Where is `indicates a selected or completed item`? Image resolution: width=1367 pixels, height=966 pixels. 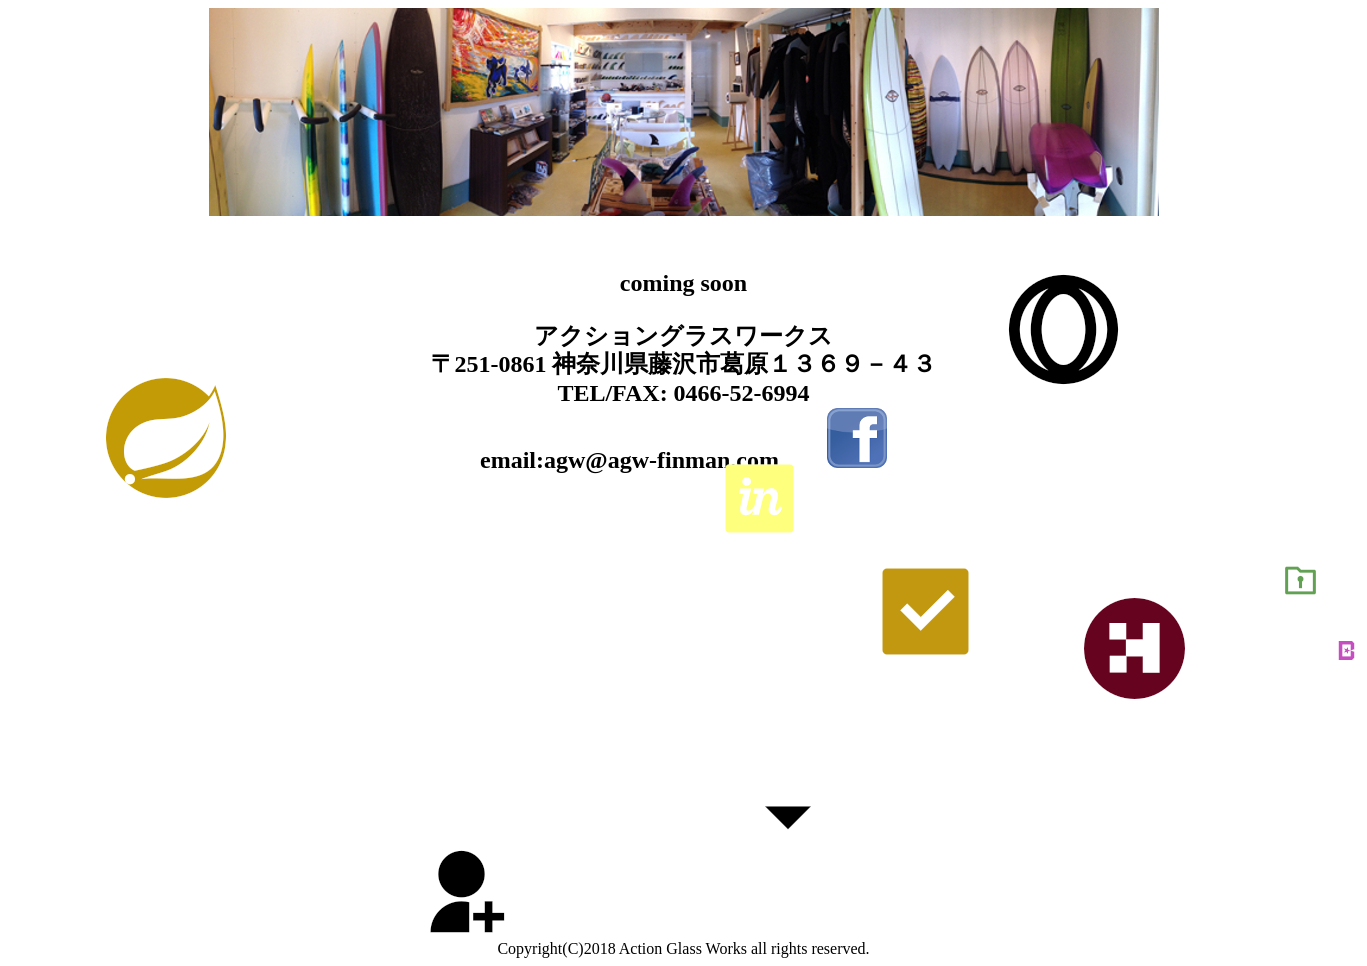
indicates a selected or completed item is located at coordinates (925, 611).